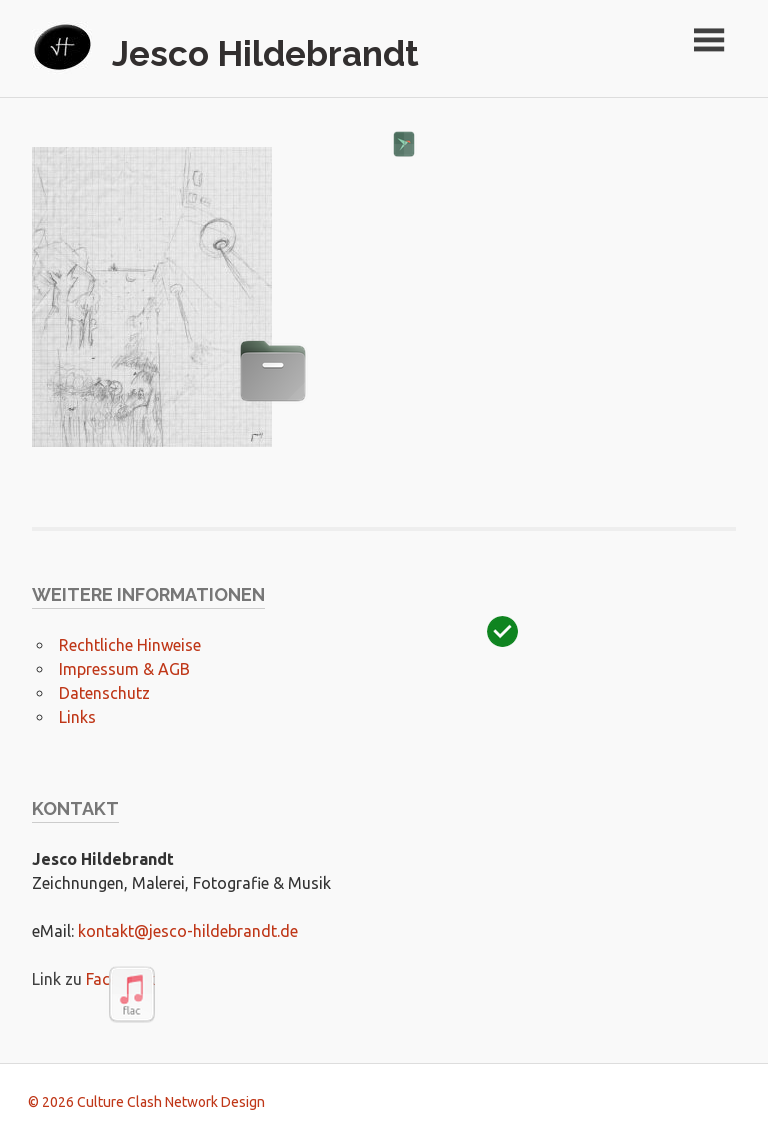 Image resolution: width=768 pixels, height=1141 pixels. Describe the element at coordinates (502, 631) in the screenshot. I see `confirm or accept an action` at that location.